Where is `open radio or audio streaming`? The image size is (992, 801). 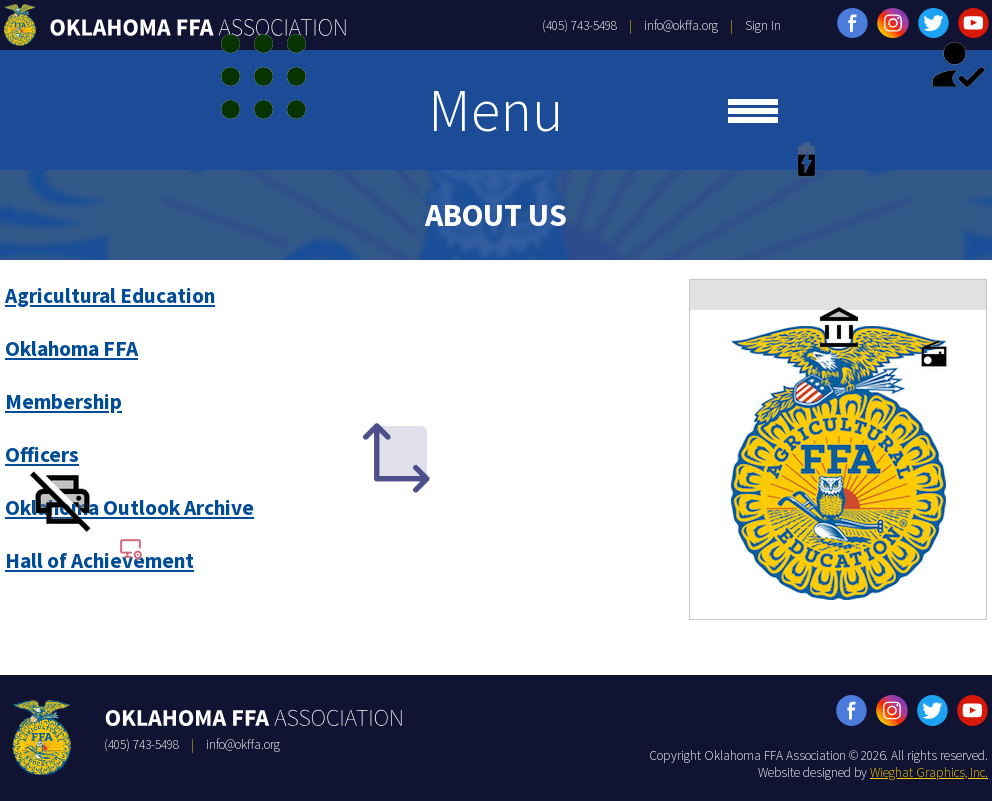 open radio or audio streaming is located at coordinates (934, 354).